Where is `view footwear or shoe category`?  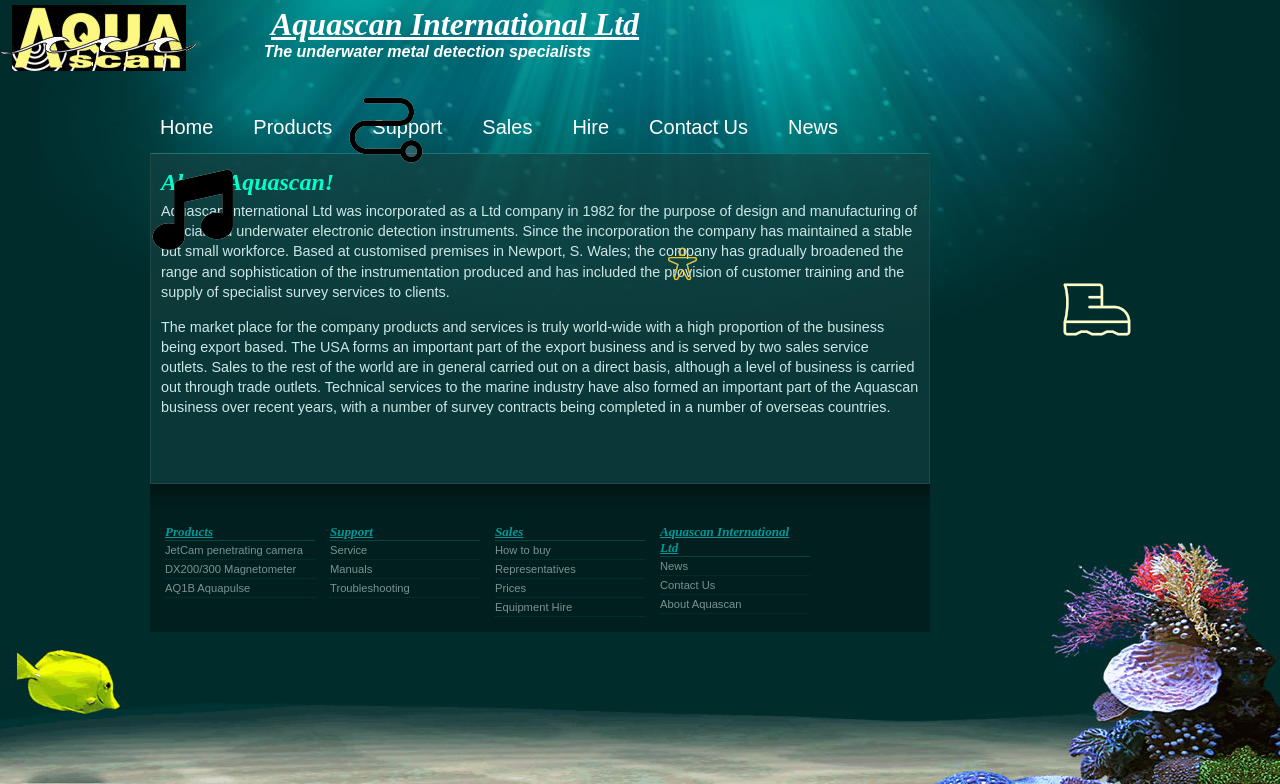
view footwear or shoe category is located at coordinates (1094, 309).